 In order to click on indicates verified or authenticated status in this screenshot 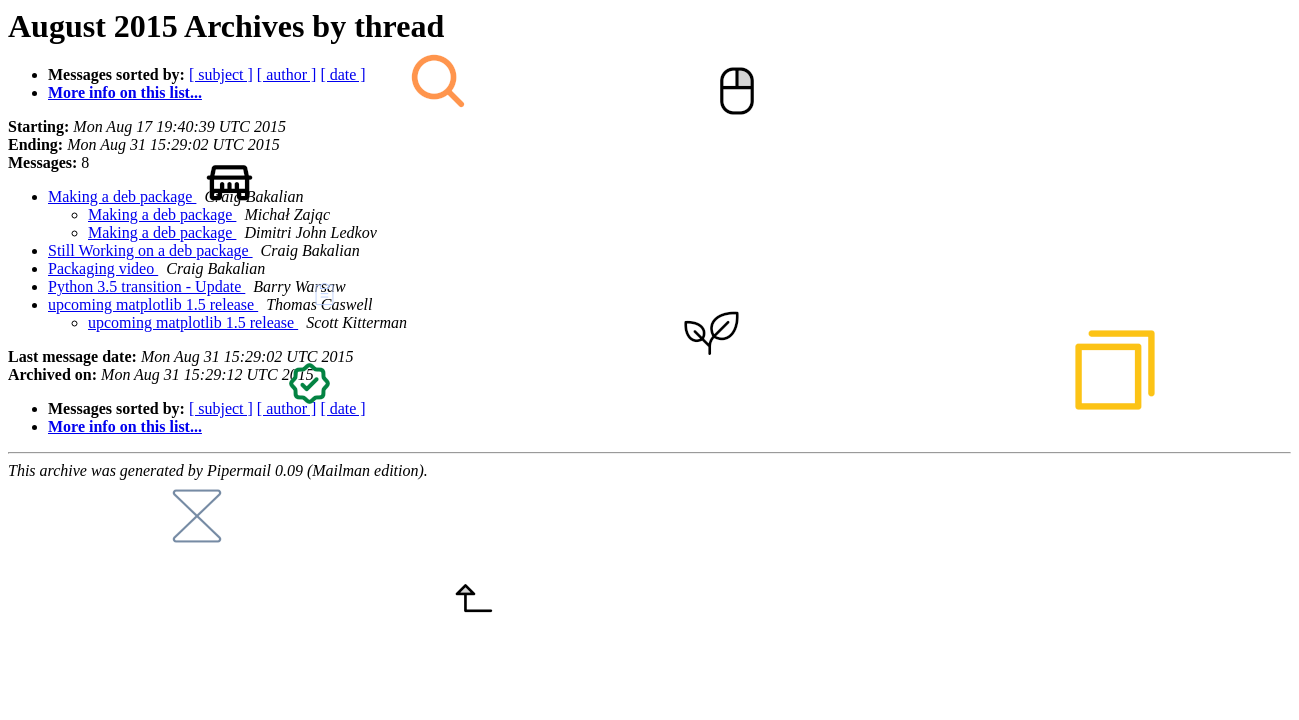, I will do `click(309, 383)`.